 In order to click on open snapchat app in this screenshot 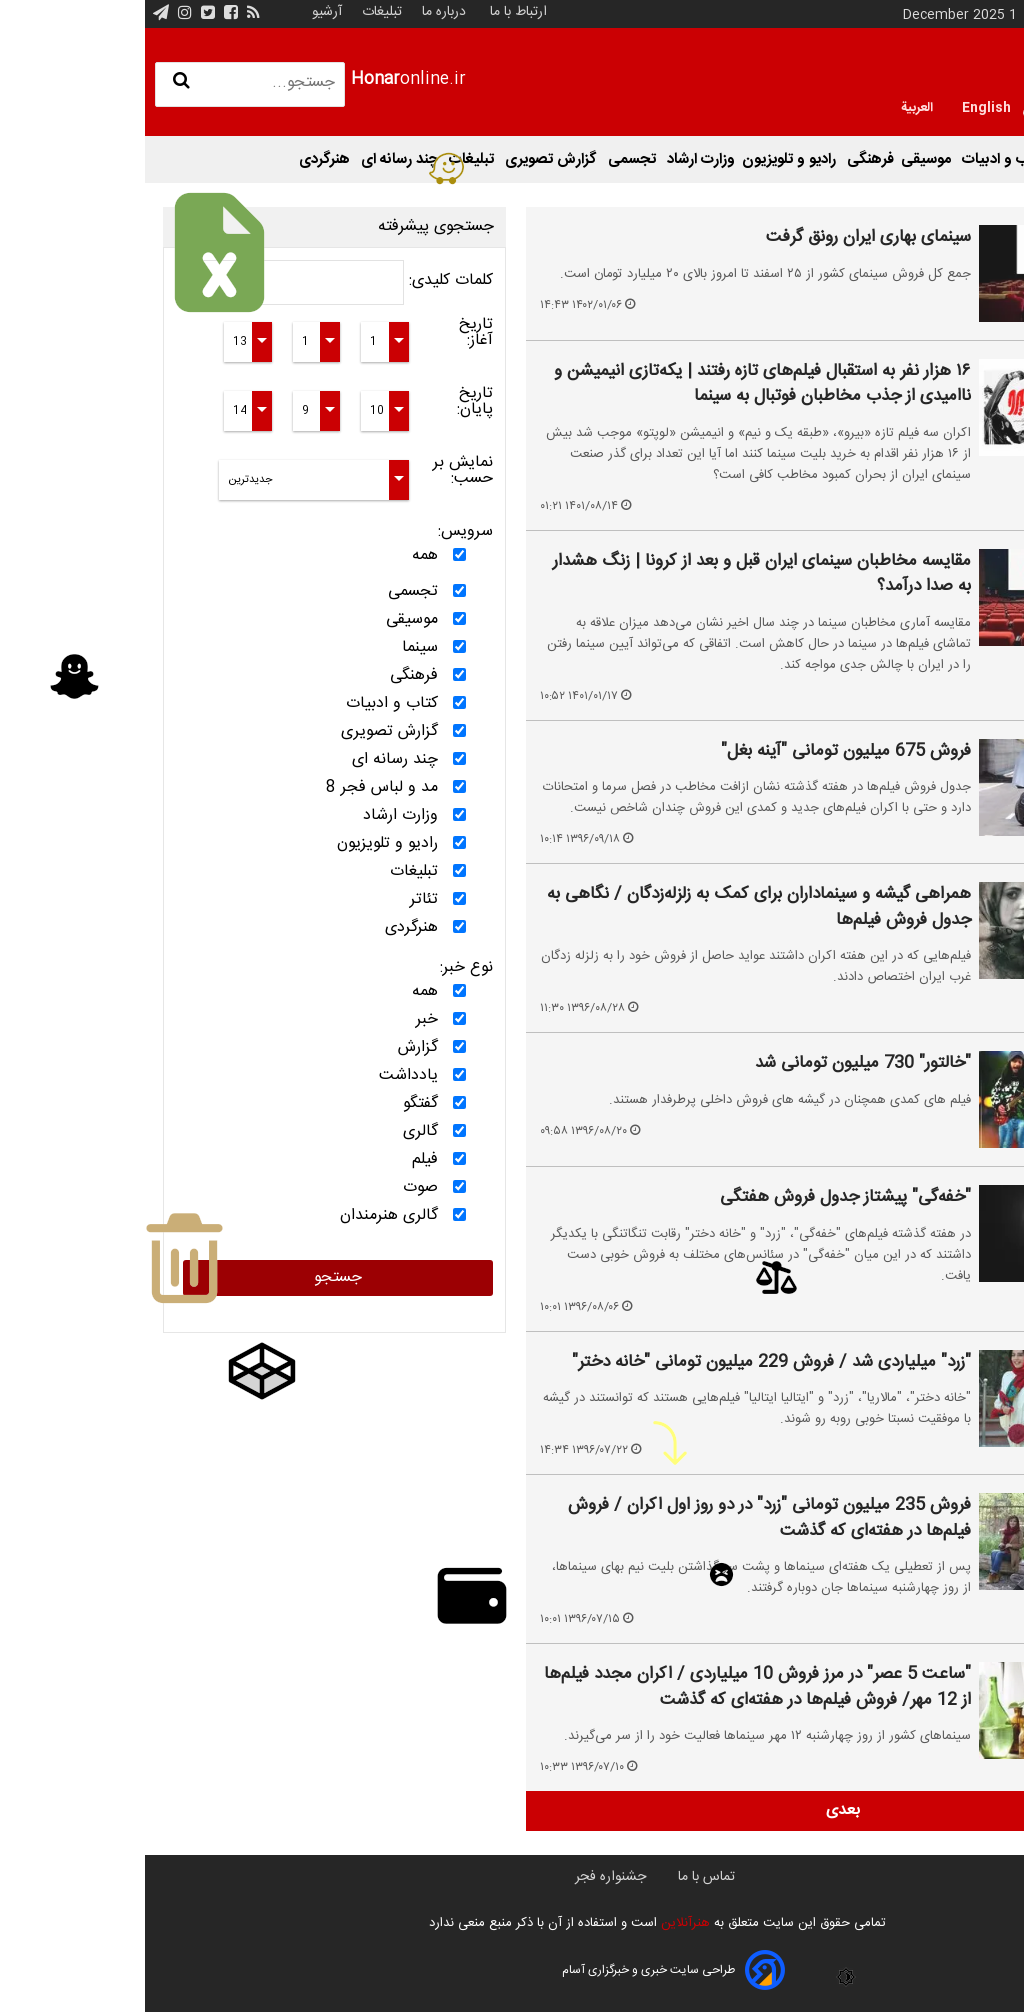, I will do `click(74, 676)`.